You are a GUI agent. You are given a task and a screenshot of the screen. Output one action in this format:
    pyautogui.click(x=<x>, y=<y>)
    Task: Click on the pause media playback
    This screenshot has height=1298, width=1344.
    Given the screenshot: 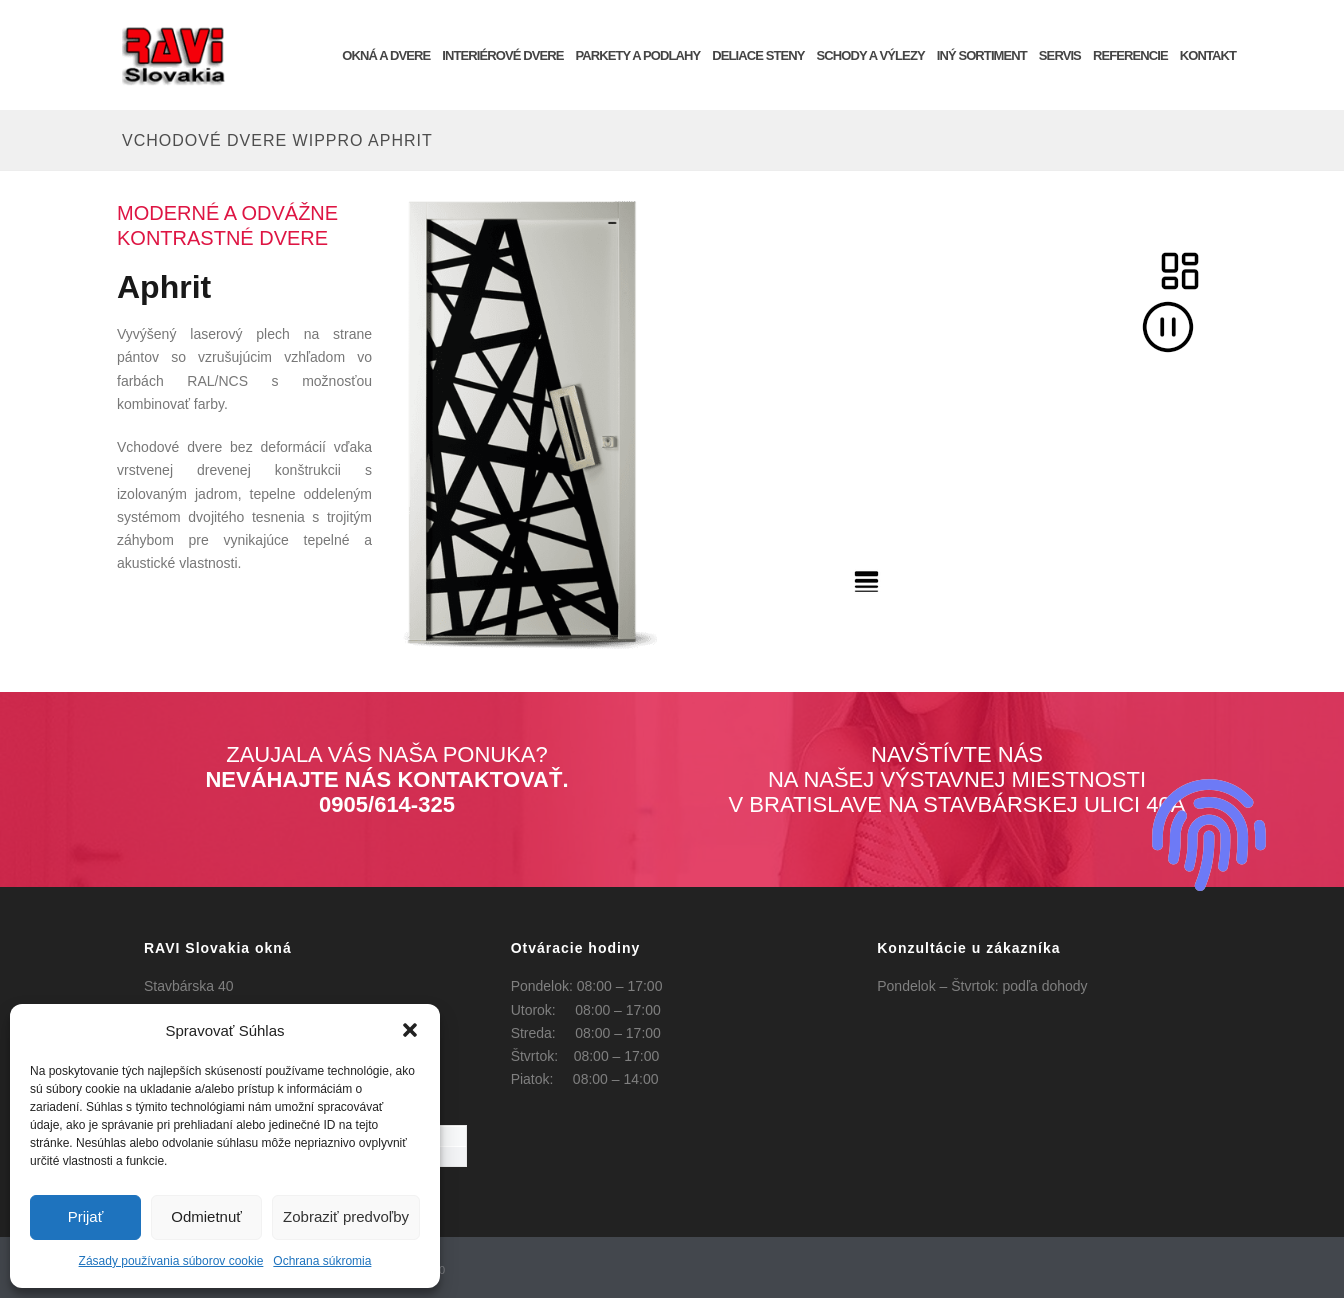 What is the action you would take?
    pyautogui.click(x=1168, y=327)
    